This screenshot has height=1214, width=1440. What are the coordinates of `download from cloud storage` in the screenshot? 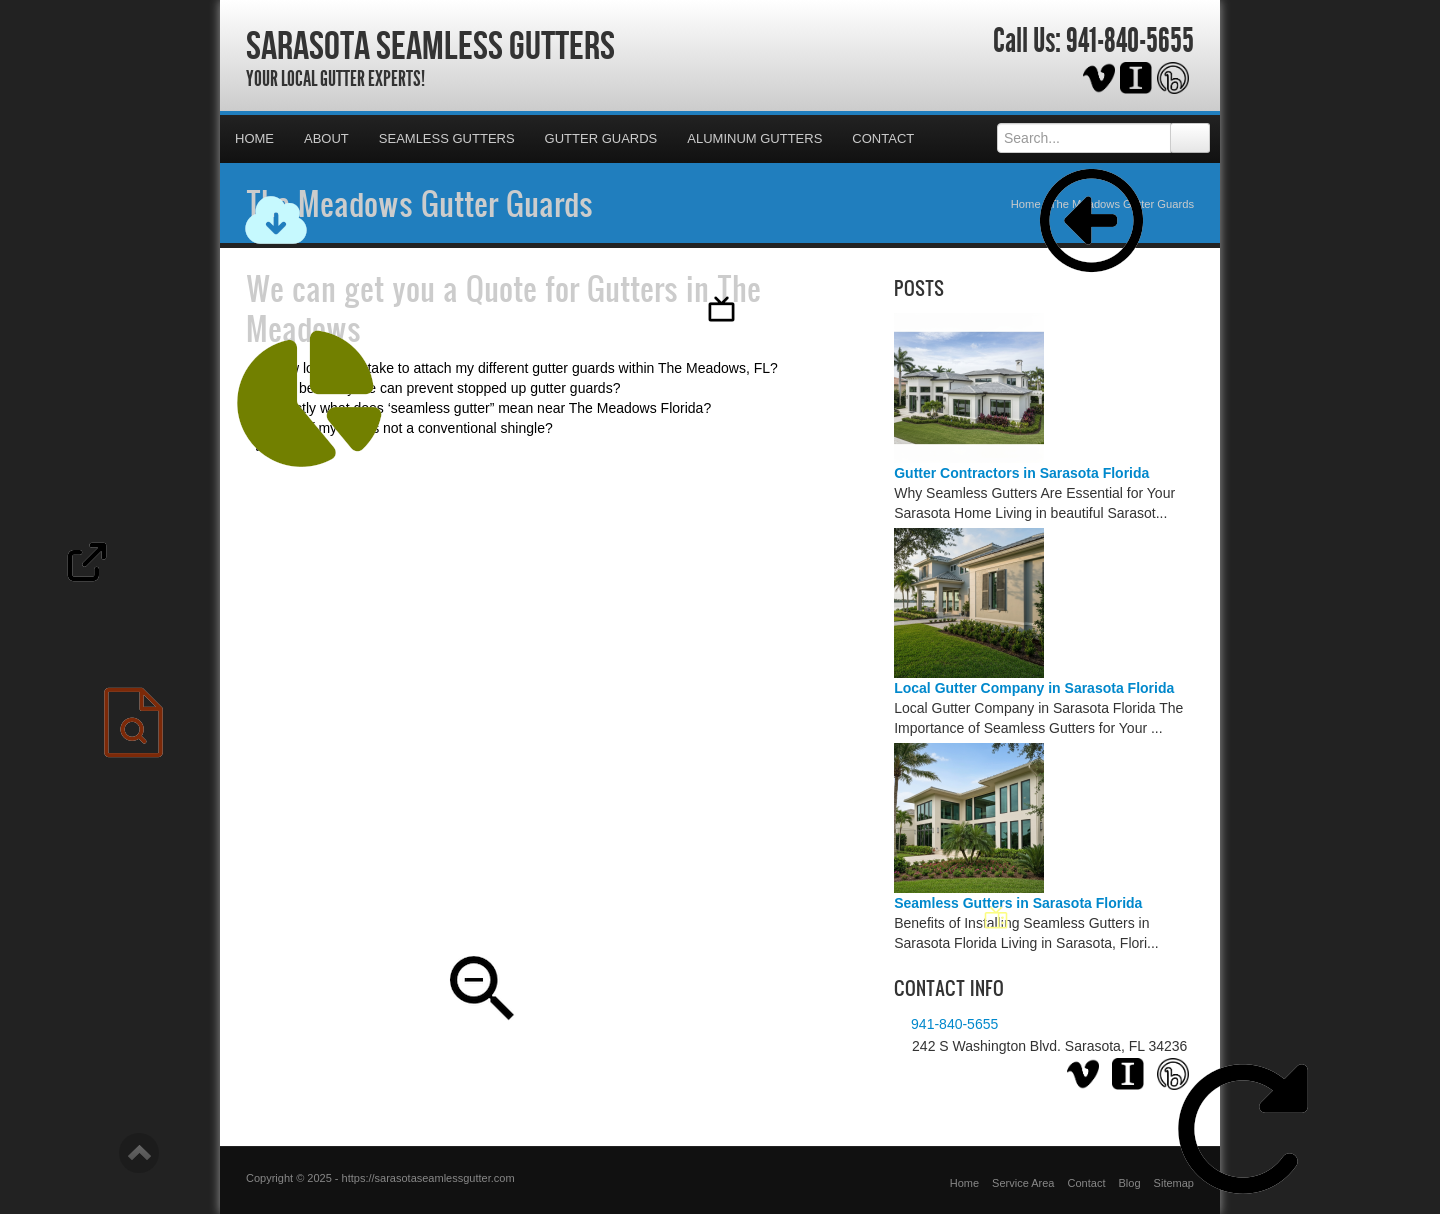 It's located at (276, 220).